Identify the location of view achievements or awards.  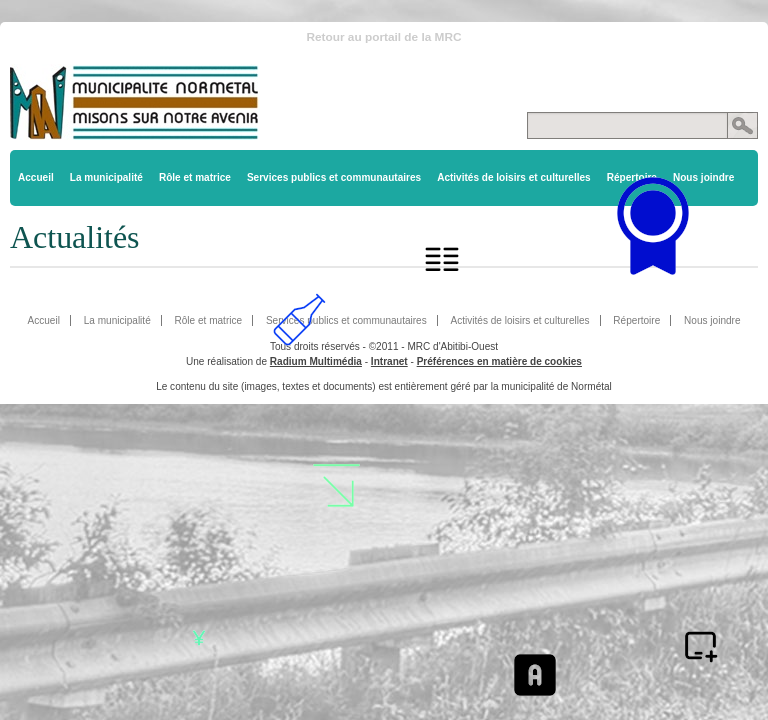
(653, 226).